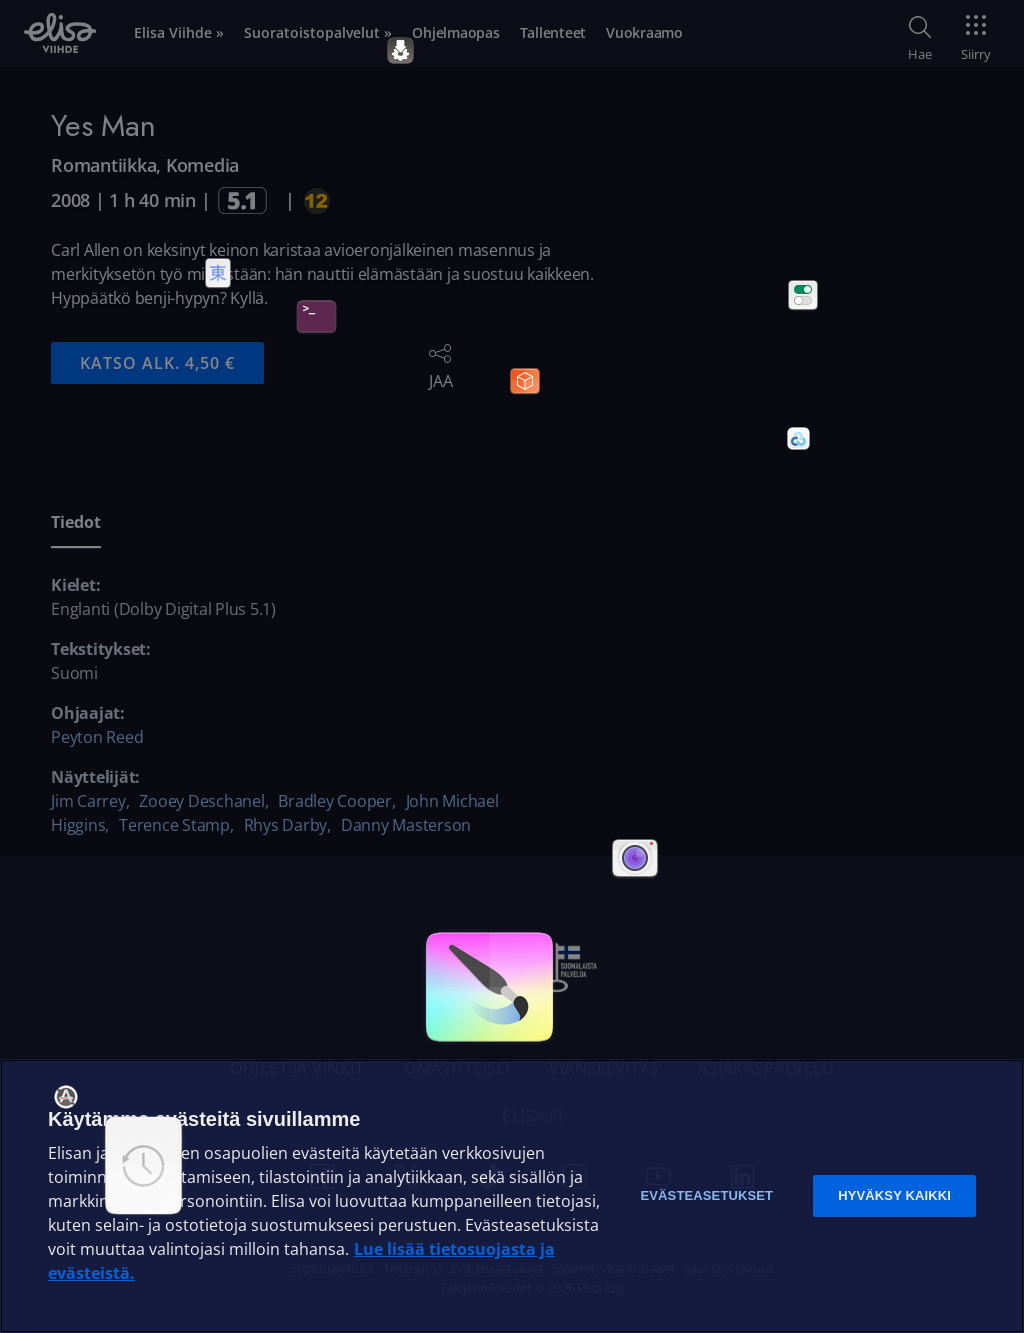 This screenshot has height=1333, width=1024. I want to click on open gear lever app for managing appimages, so click(400, 50).